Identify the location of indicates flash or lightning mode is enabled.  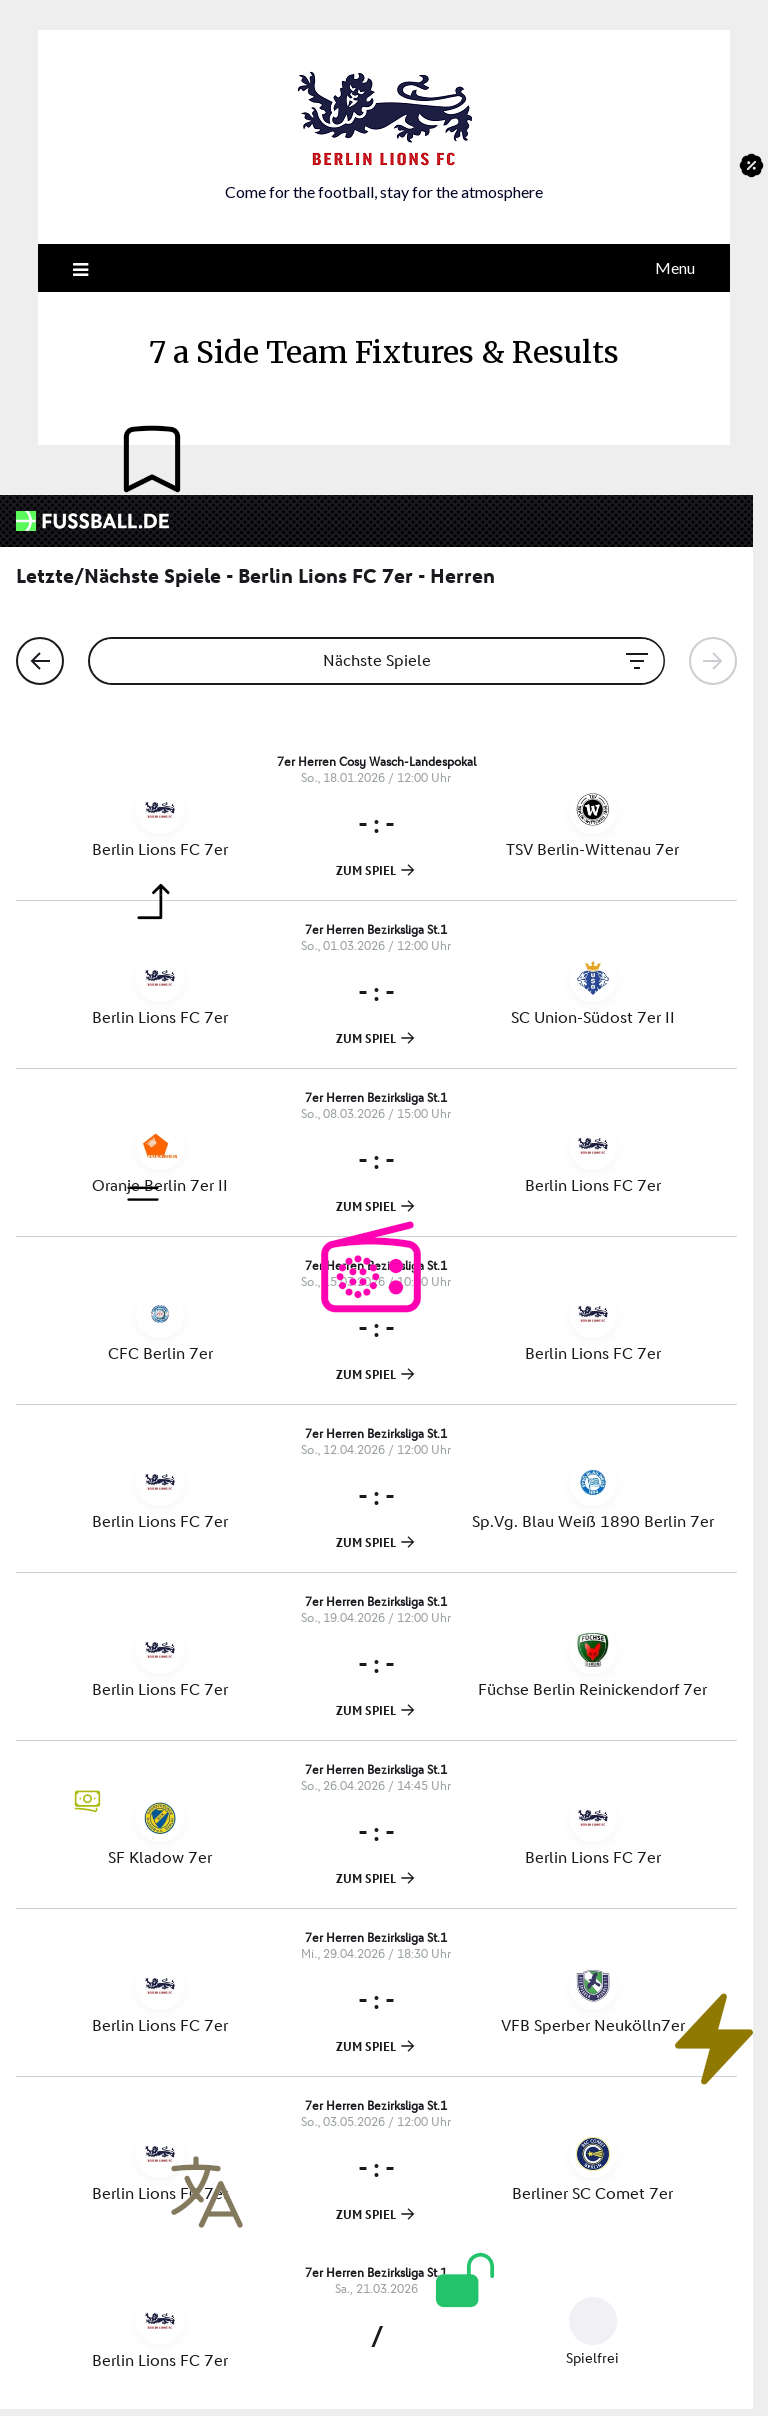
(714, 2039).